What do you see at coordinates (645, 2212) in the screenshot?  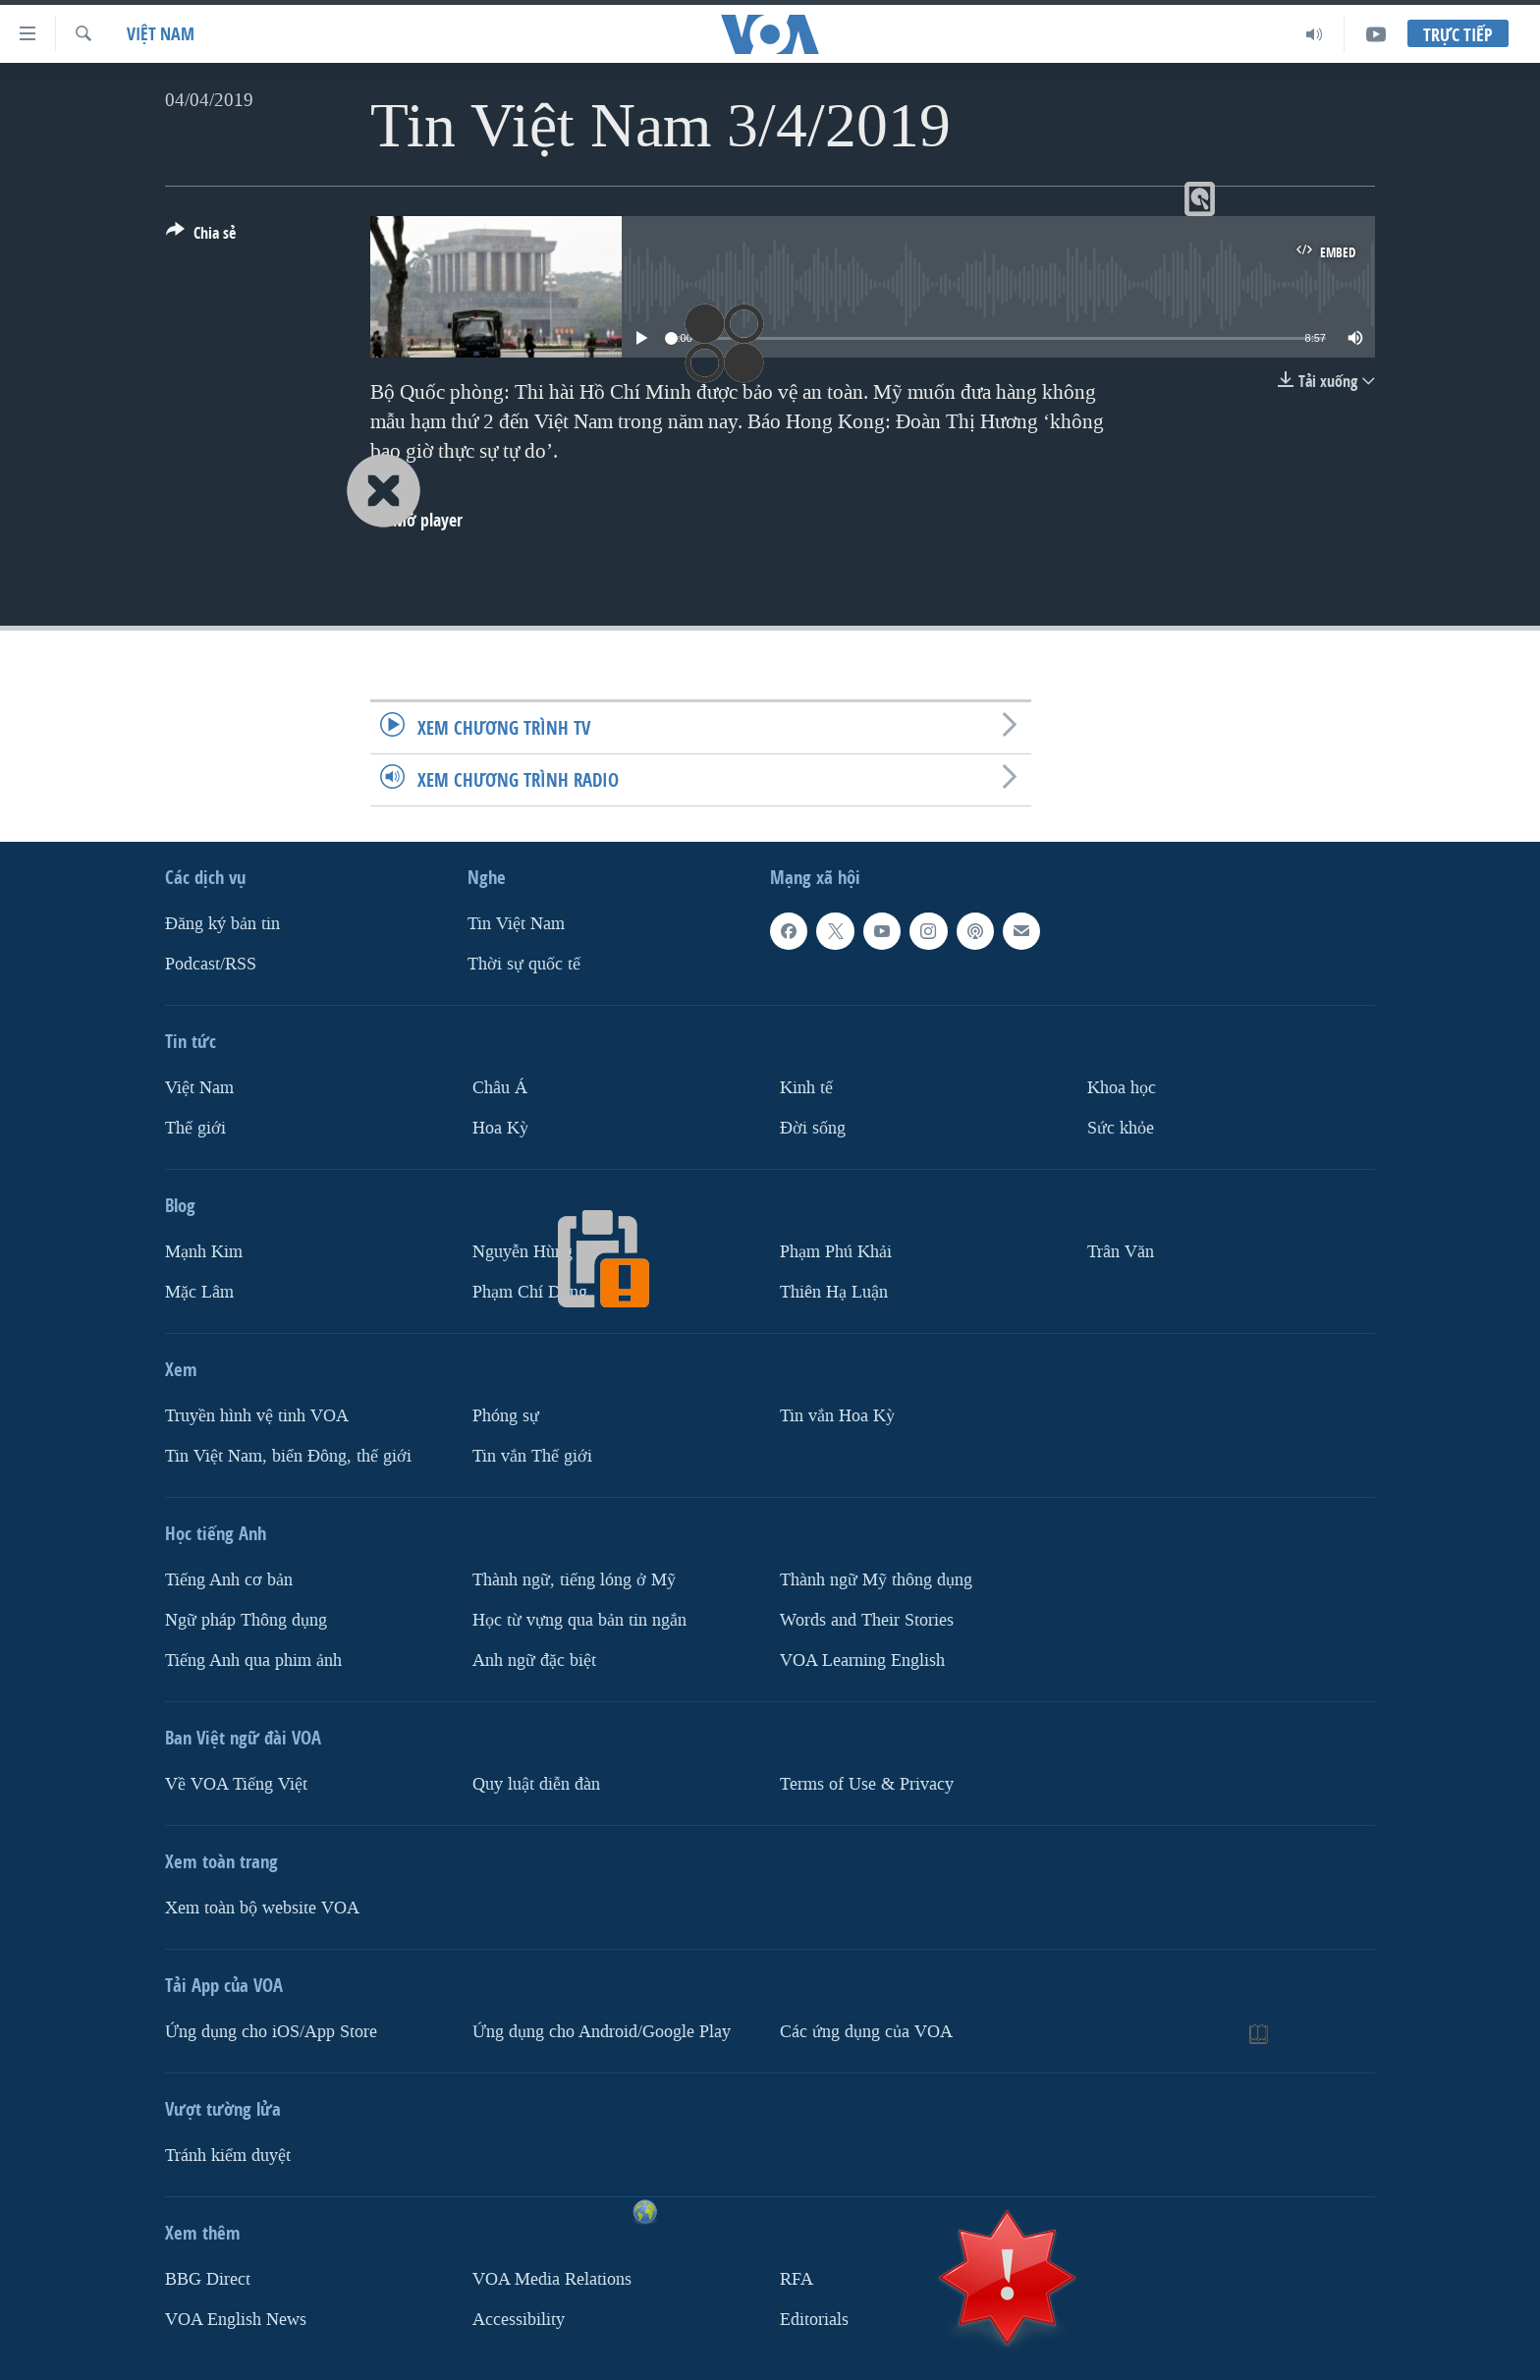 I see `indicates web or internet content` at bounding box center [645, 2212].